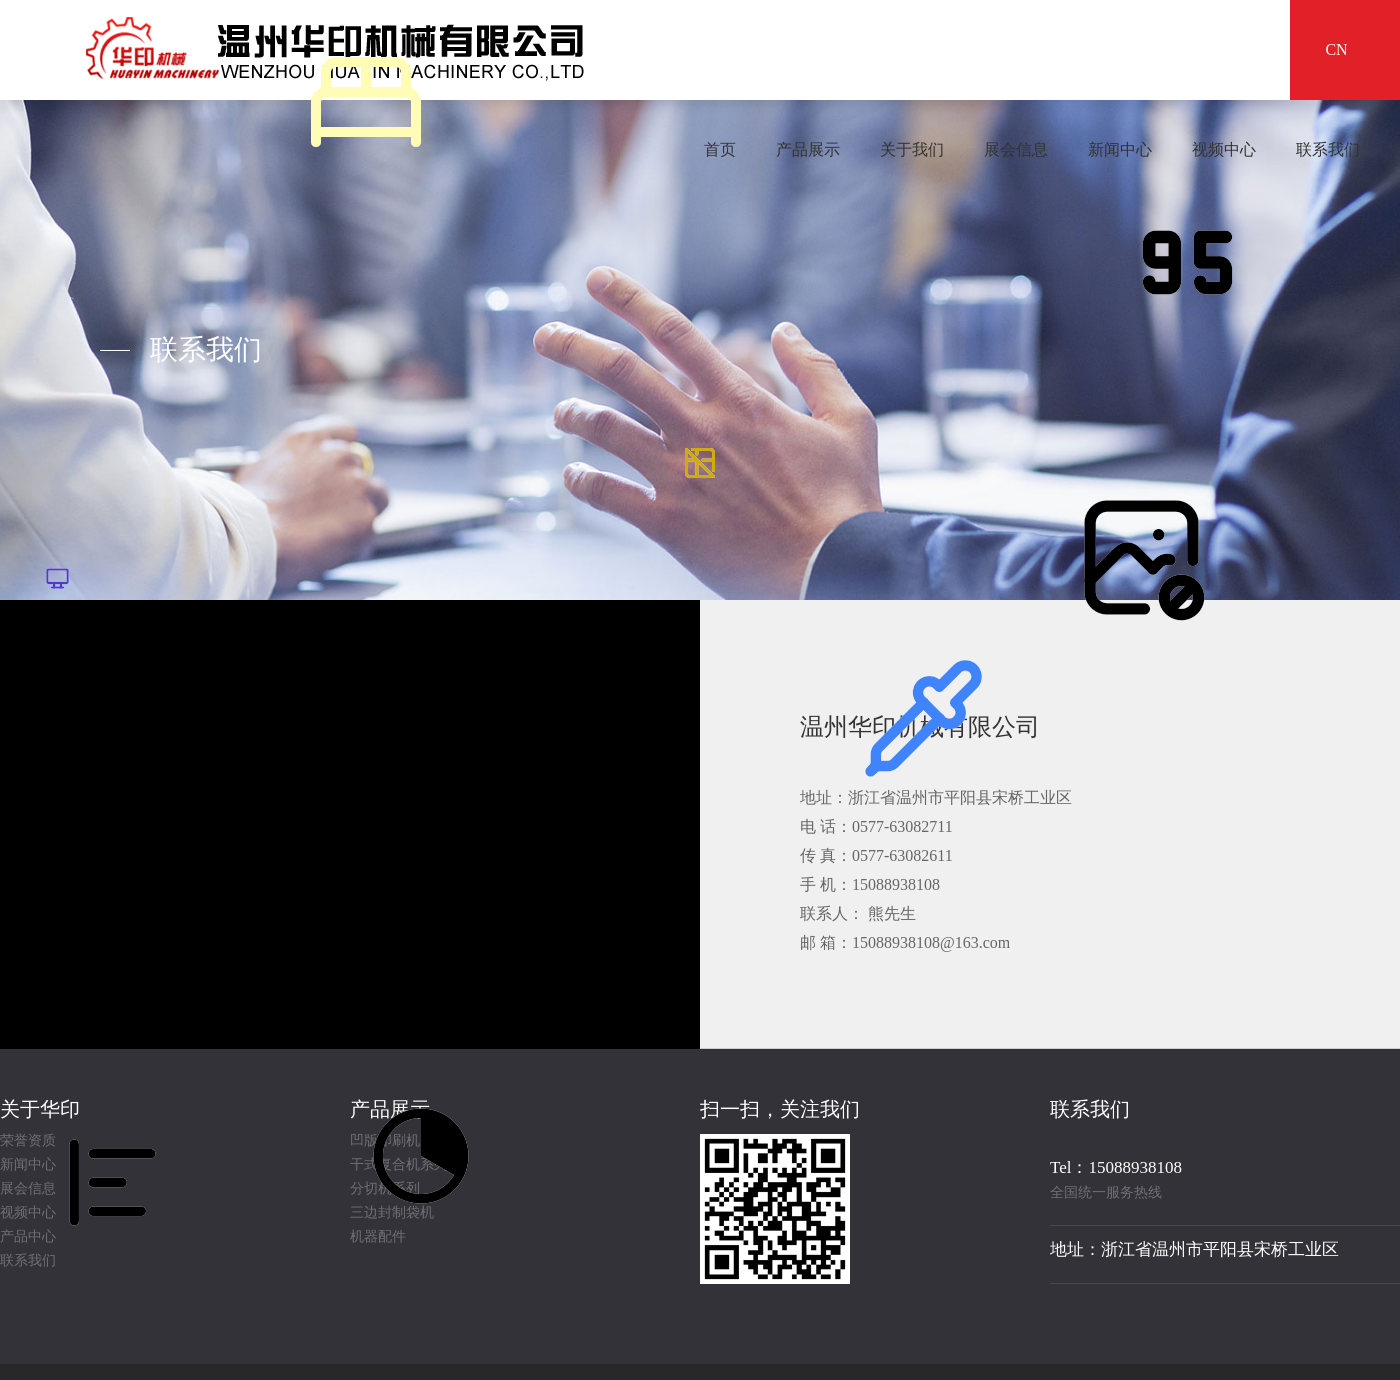  I want to click on disable table view, so click(700, 463).